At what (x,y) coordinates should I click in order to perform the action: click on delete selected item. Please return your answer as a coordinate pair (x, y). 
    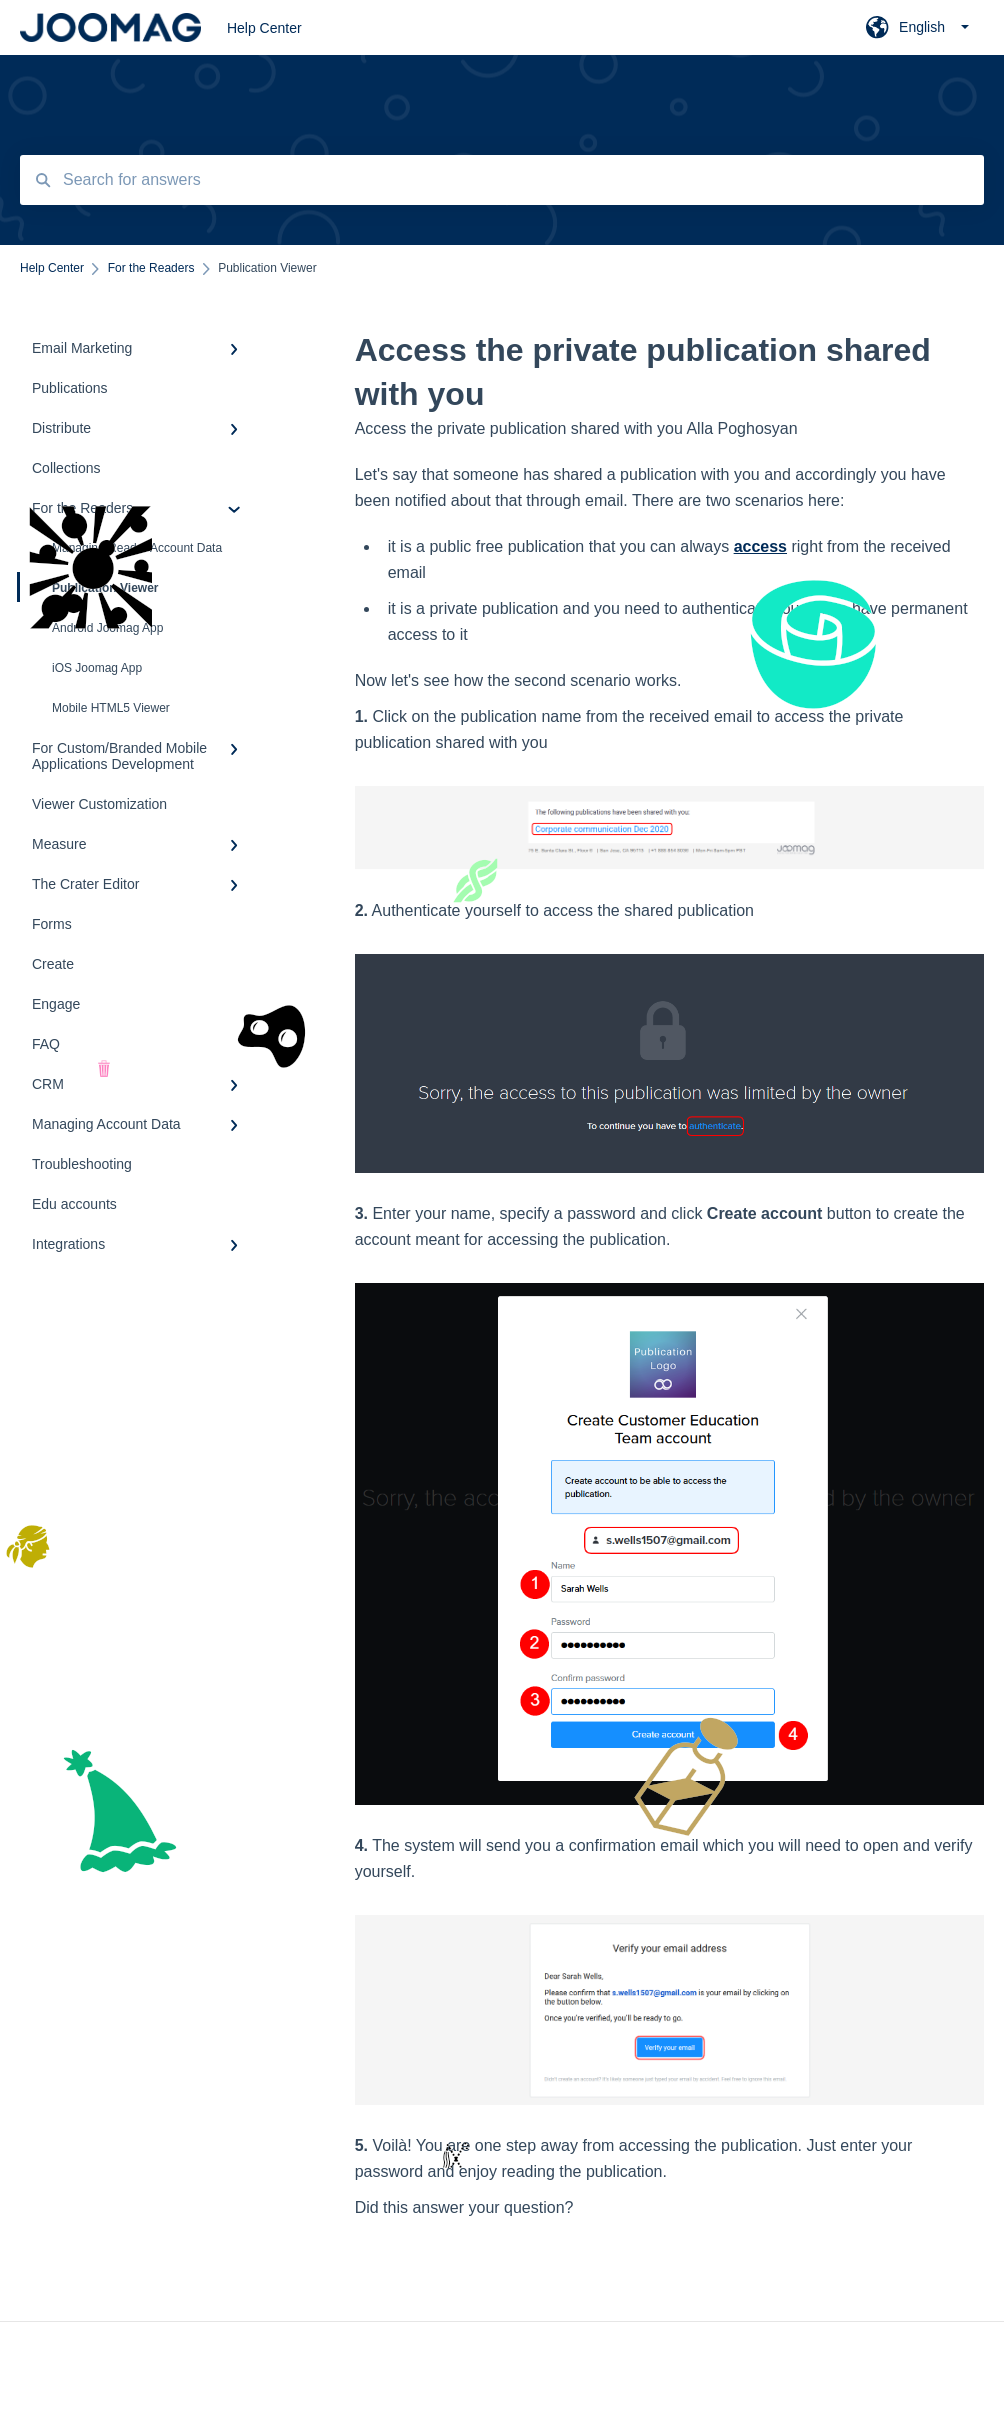
    Looking at the image, I should click on (104, 1067).